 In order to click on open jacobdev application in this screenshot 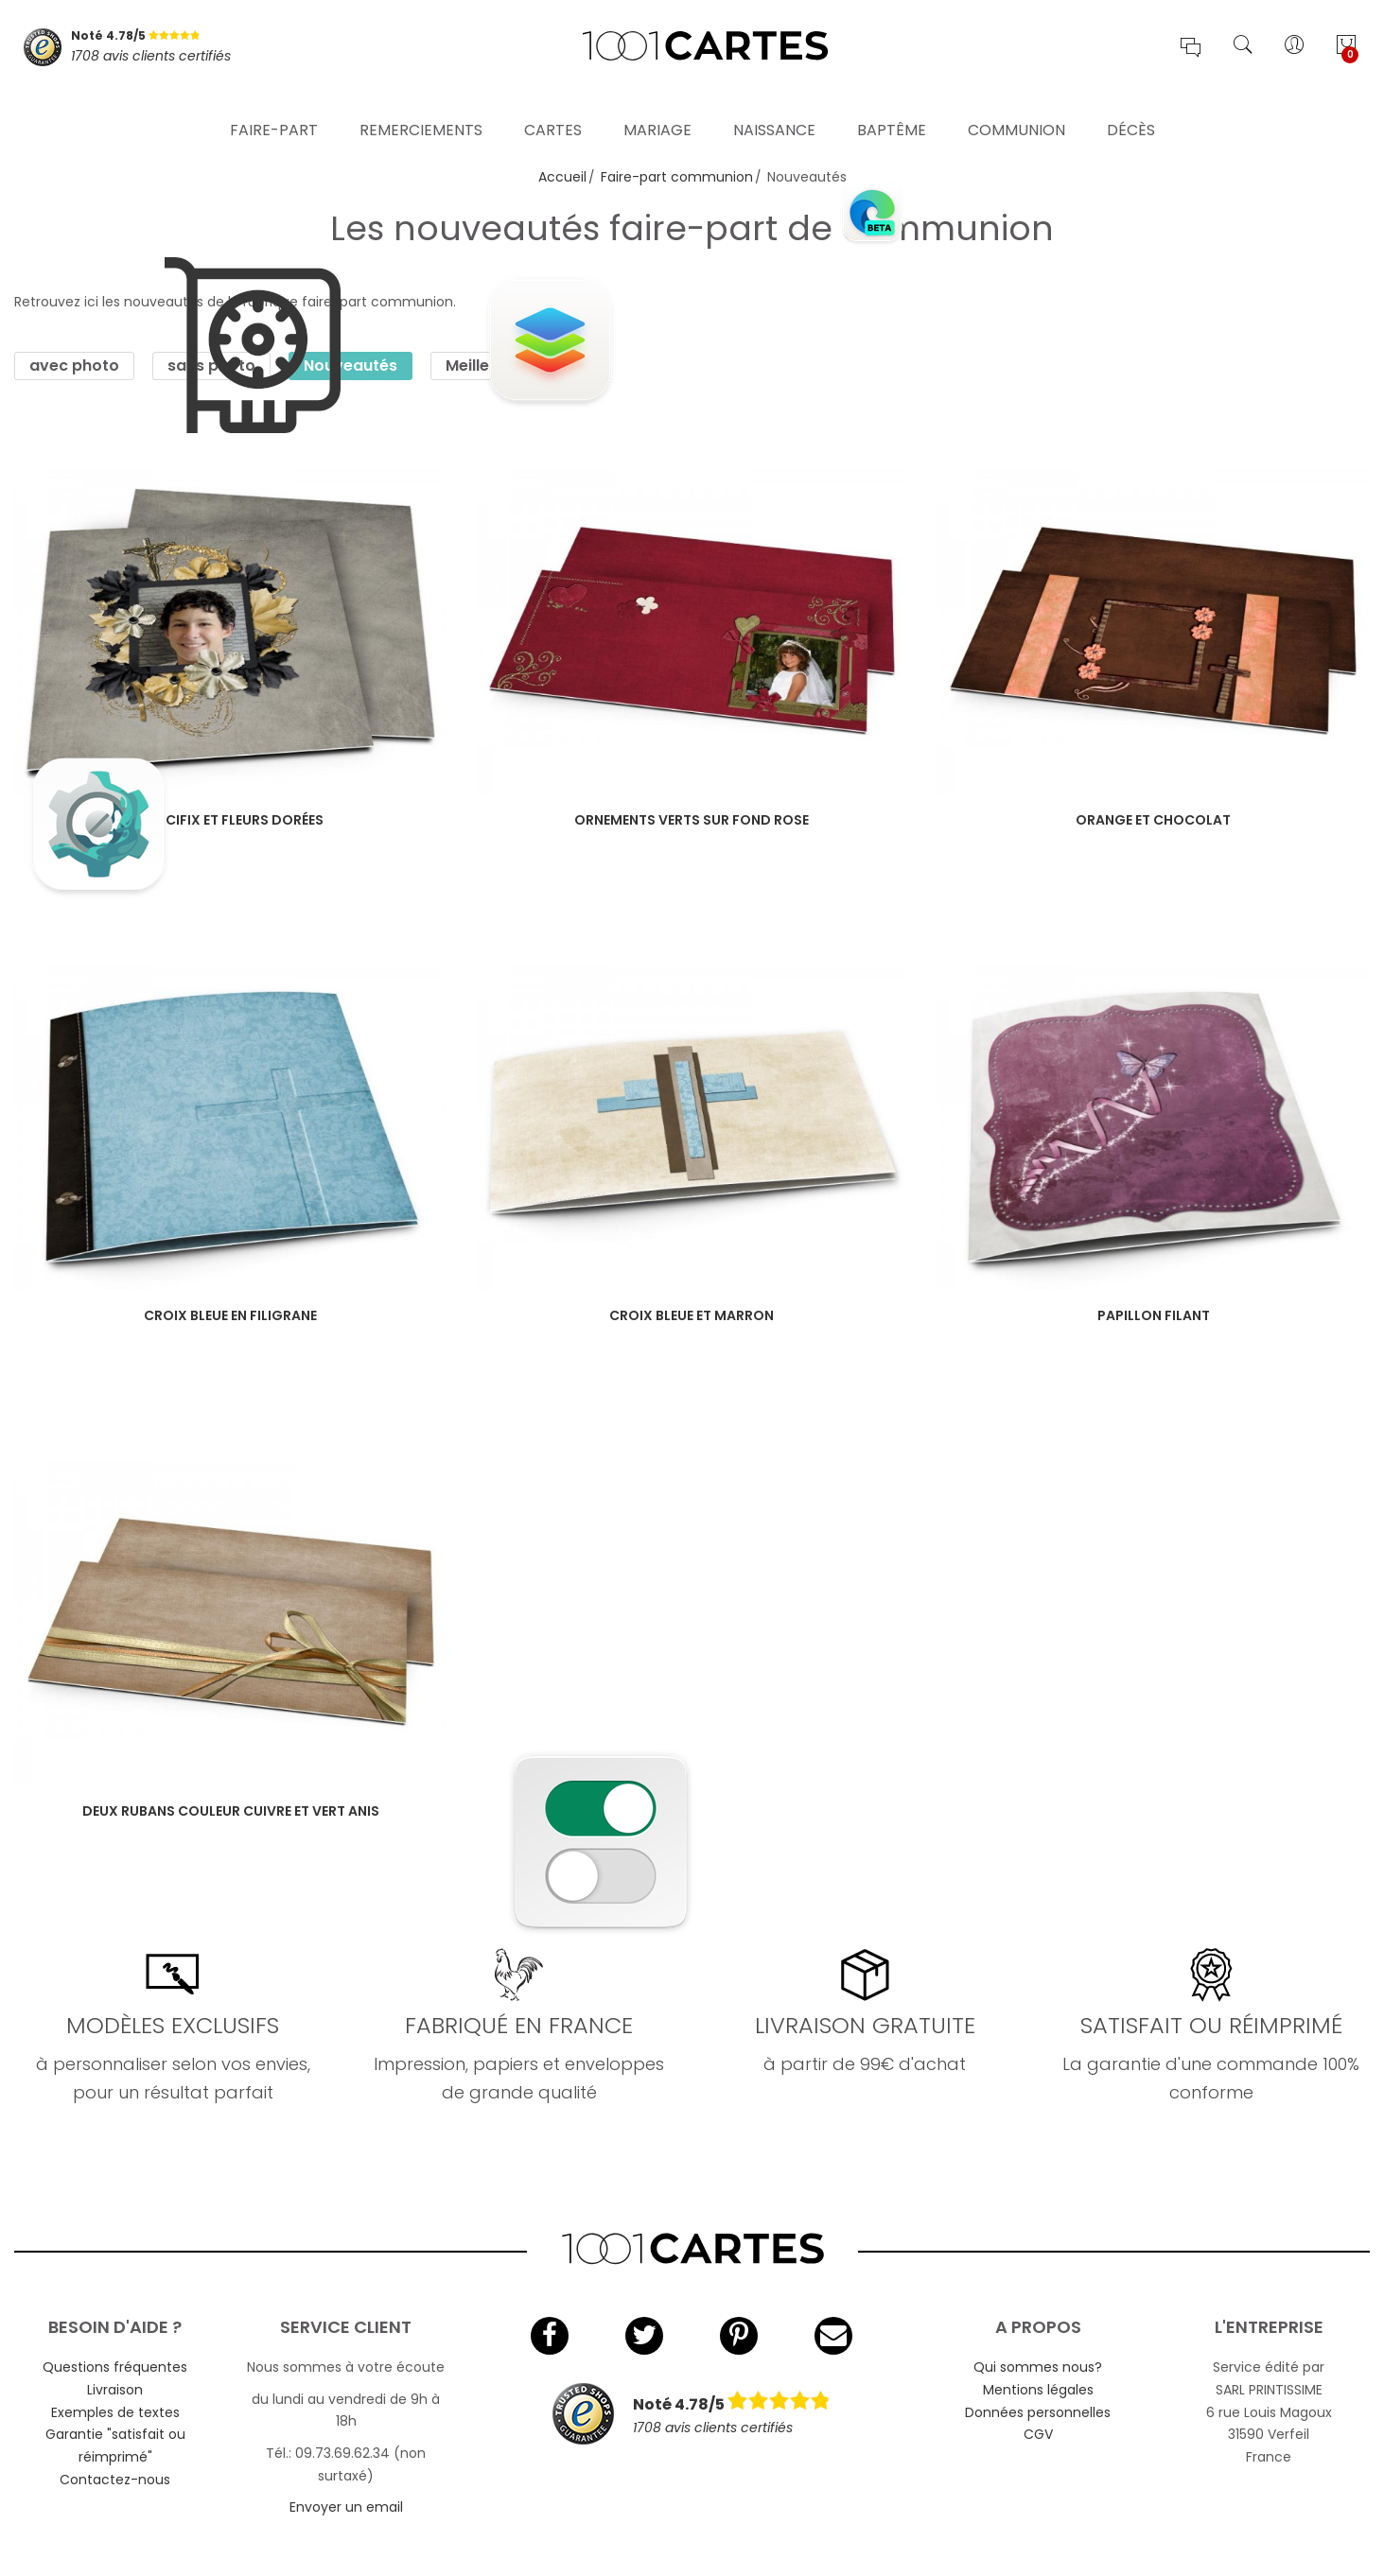, I will do `click(98, 824)`.